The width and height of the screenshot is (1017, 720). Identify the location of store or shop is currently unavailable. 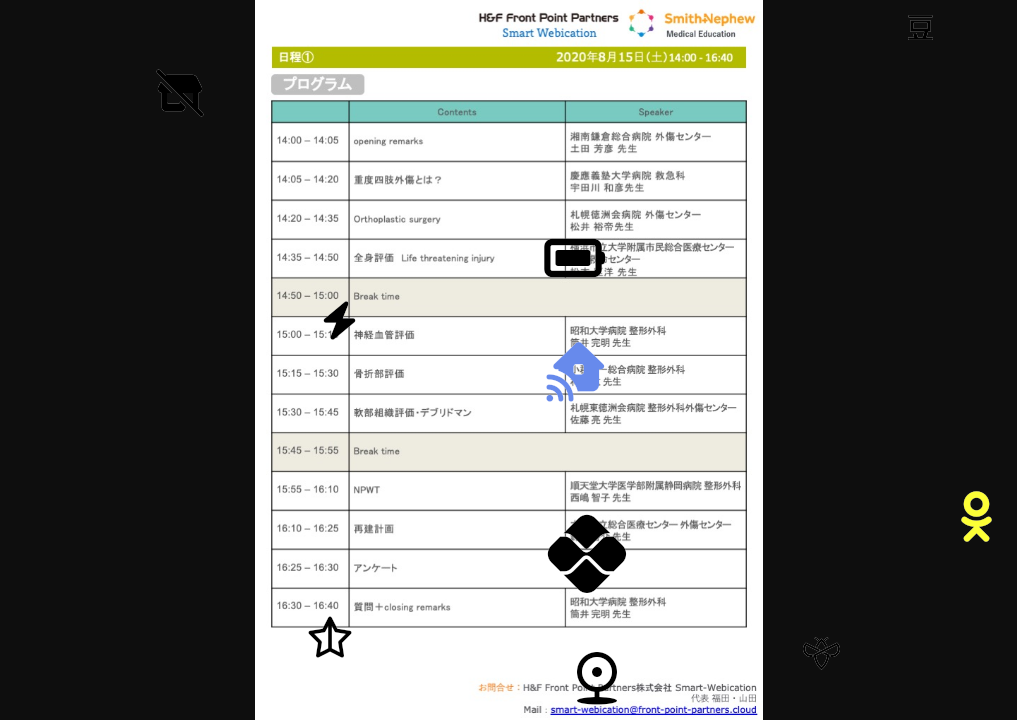
(180, 93).